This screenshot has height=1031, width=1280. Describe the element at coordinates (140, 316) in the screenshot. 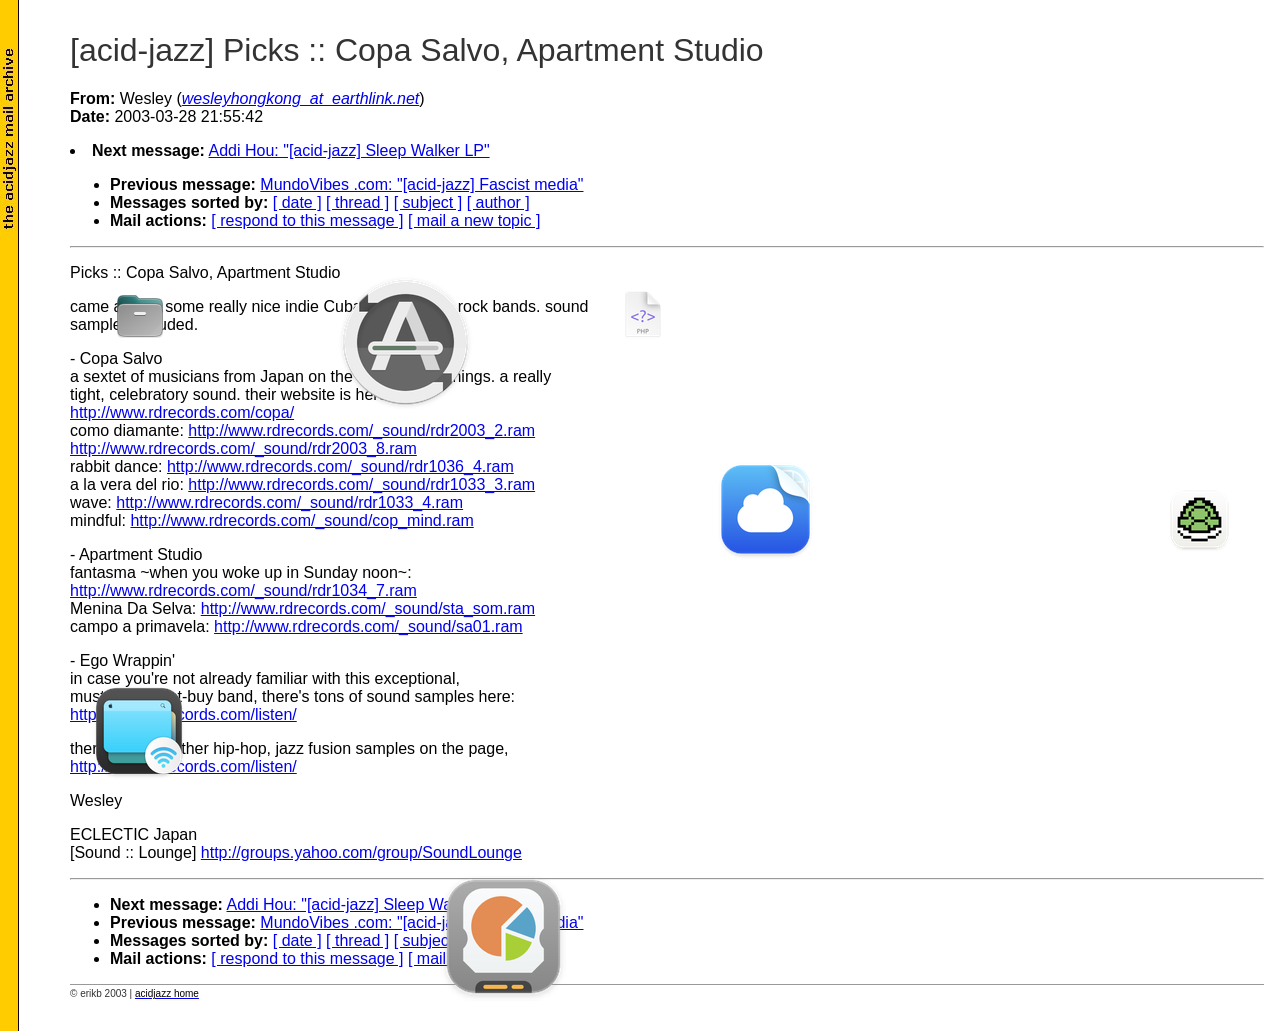

I see `open the file manager application` at that location.